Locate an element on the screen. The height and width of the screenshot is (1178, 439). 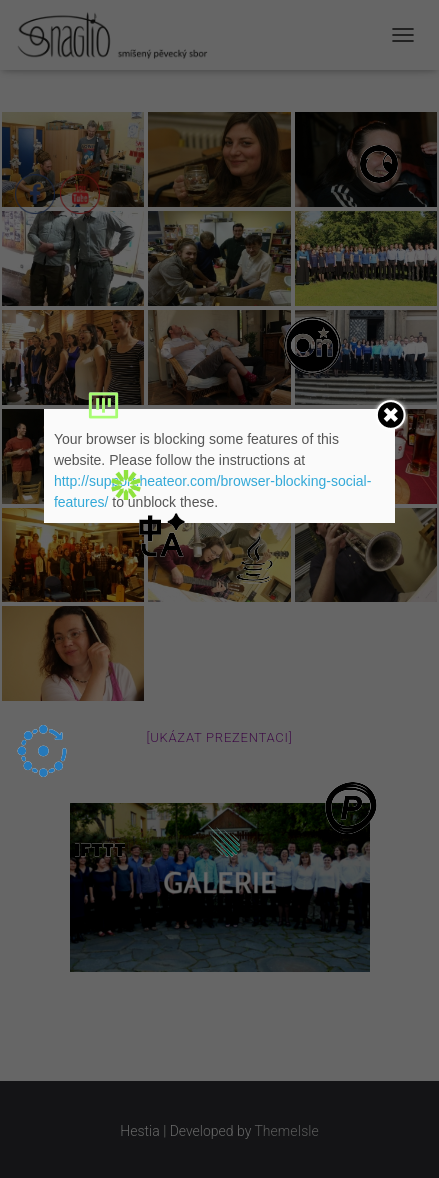
open Paperspace cloud computing platform is located at coordinates (351, 808).